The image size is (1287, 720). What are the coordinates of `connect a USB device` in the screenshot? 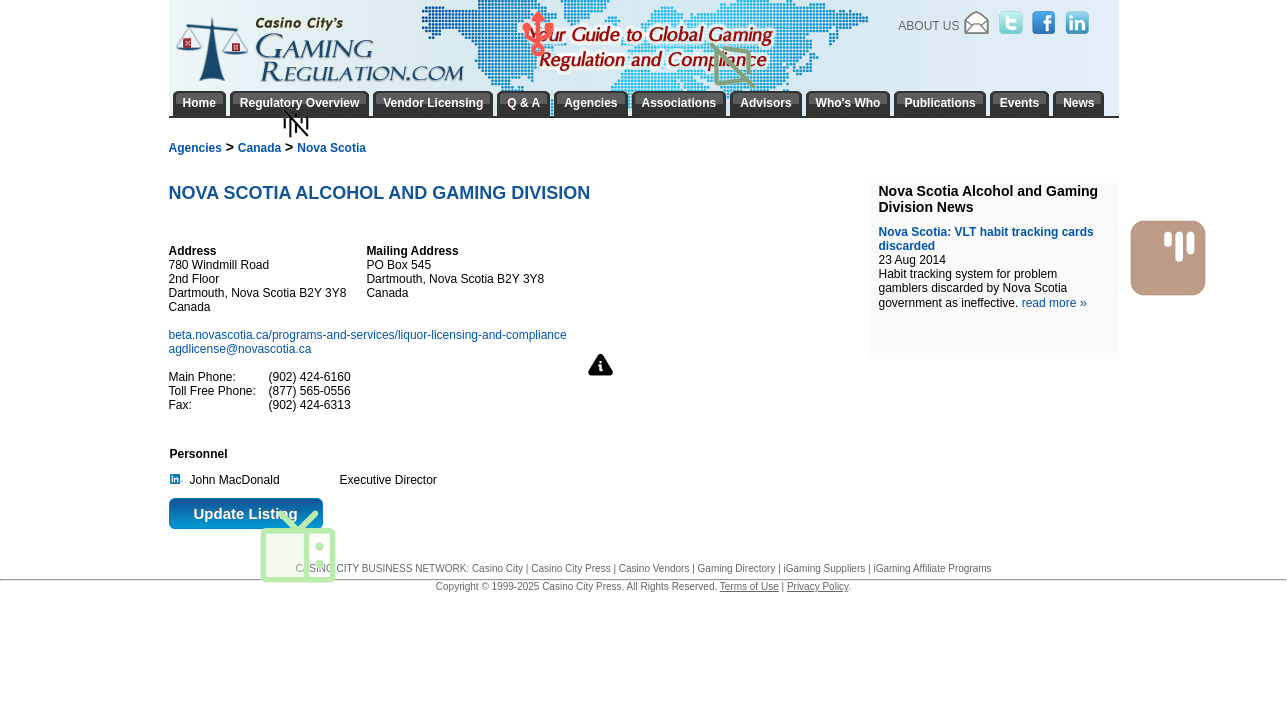 It's located at (538, 34).